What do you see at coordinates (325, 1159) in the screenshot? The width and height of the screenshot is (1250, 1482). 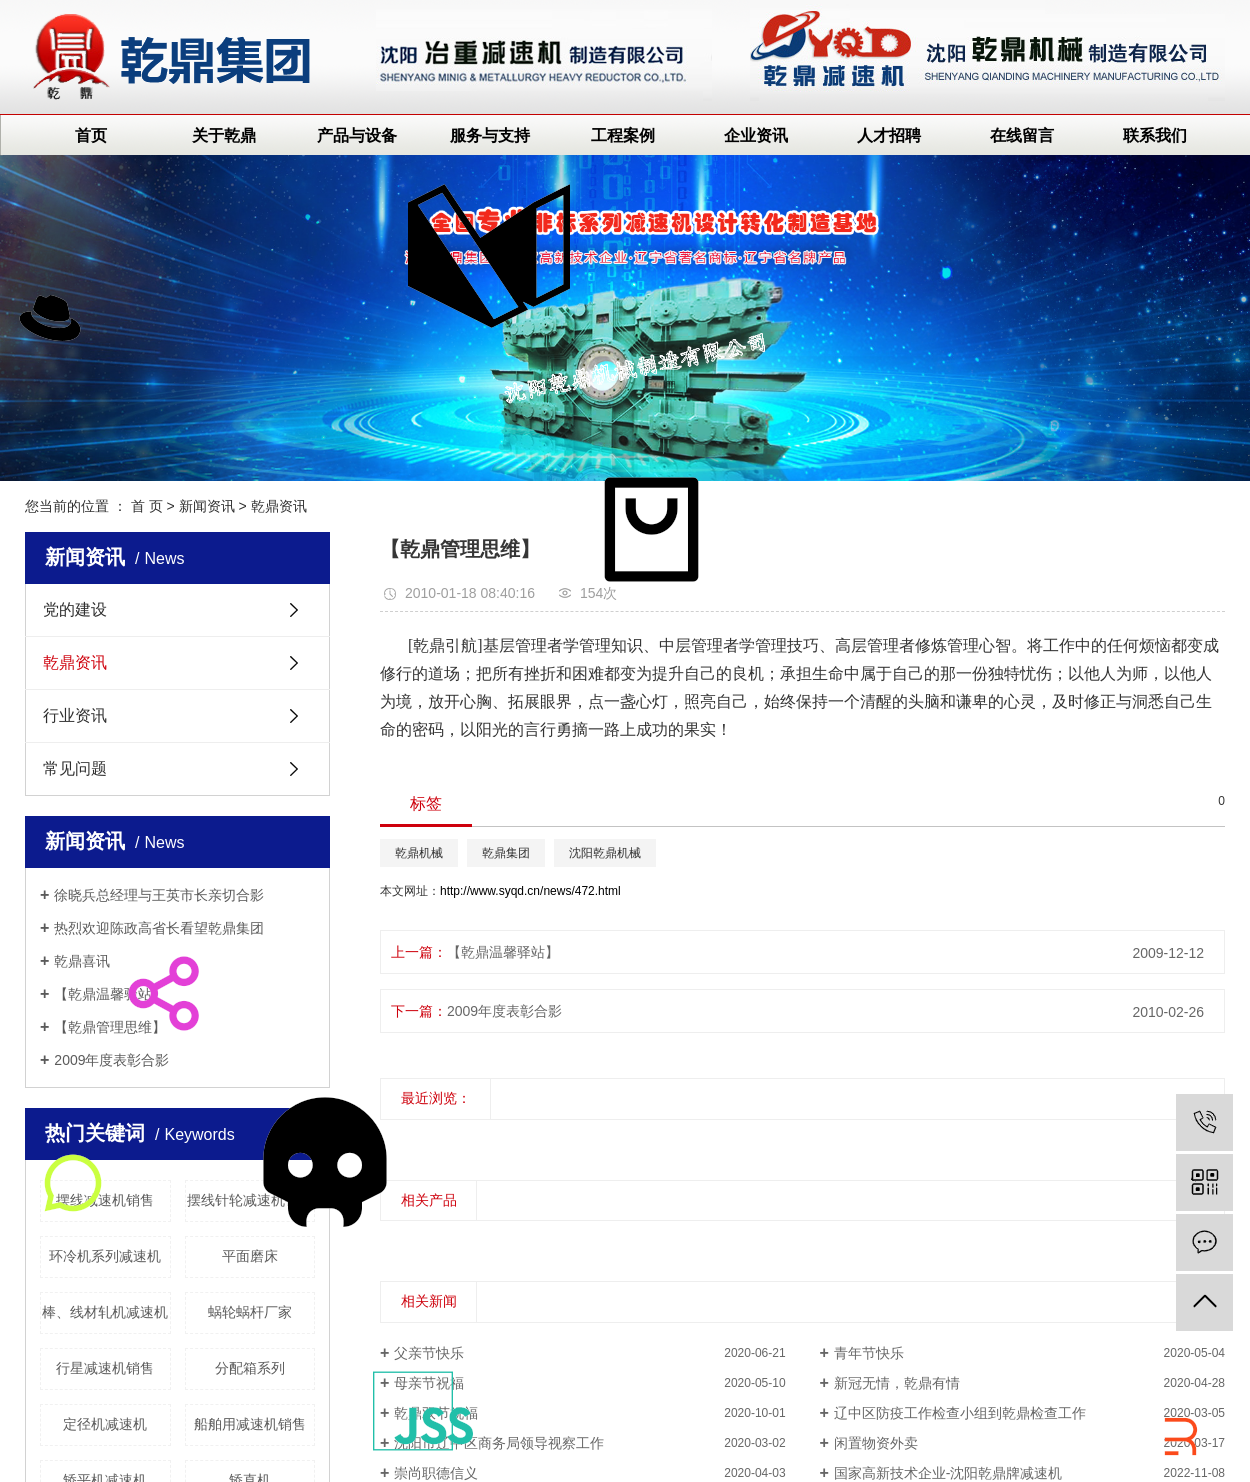 I see `indicates danger or hazardous content` at bounding box center [325, 1159].